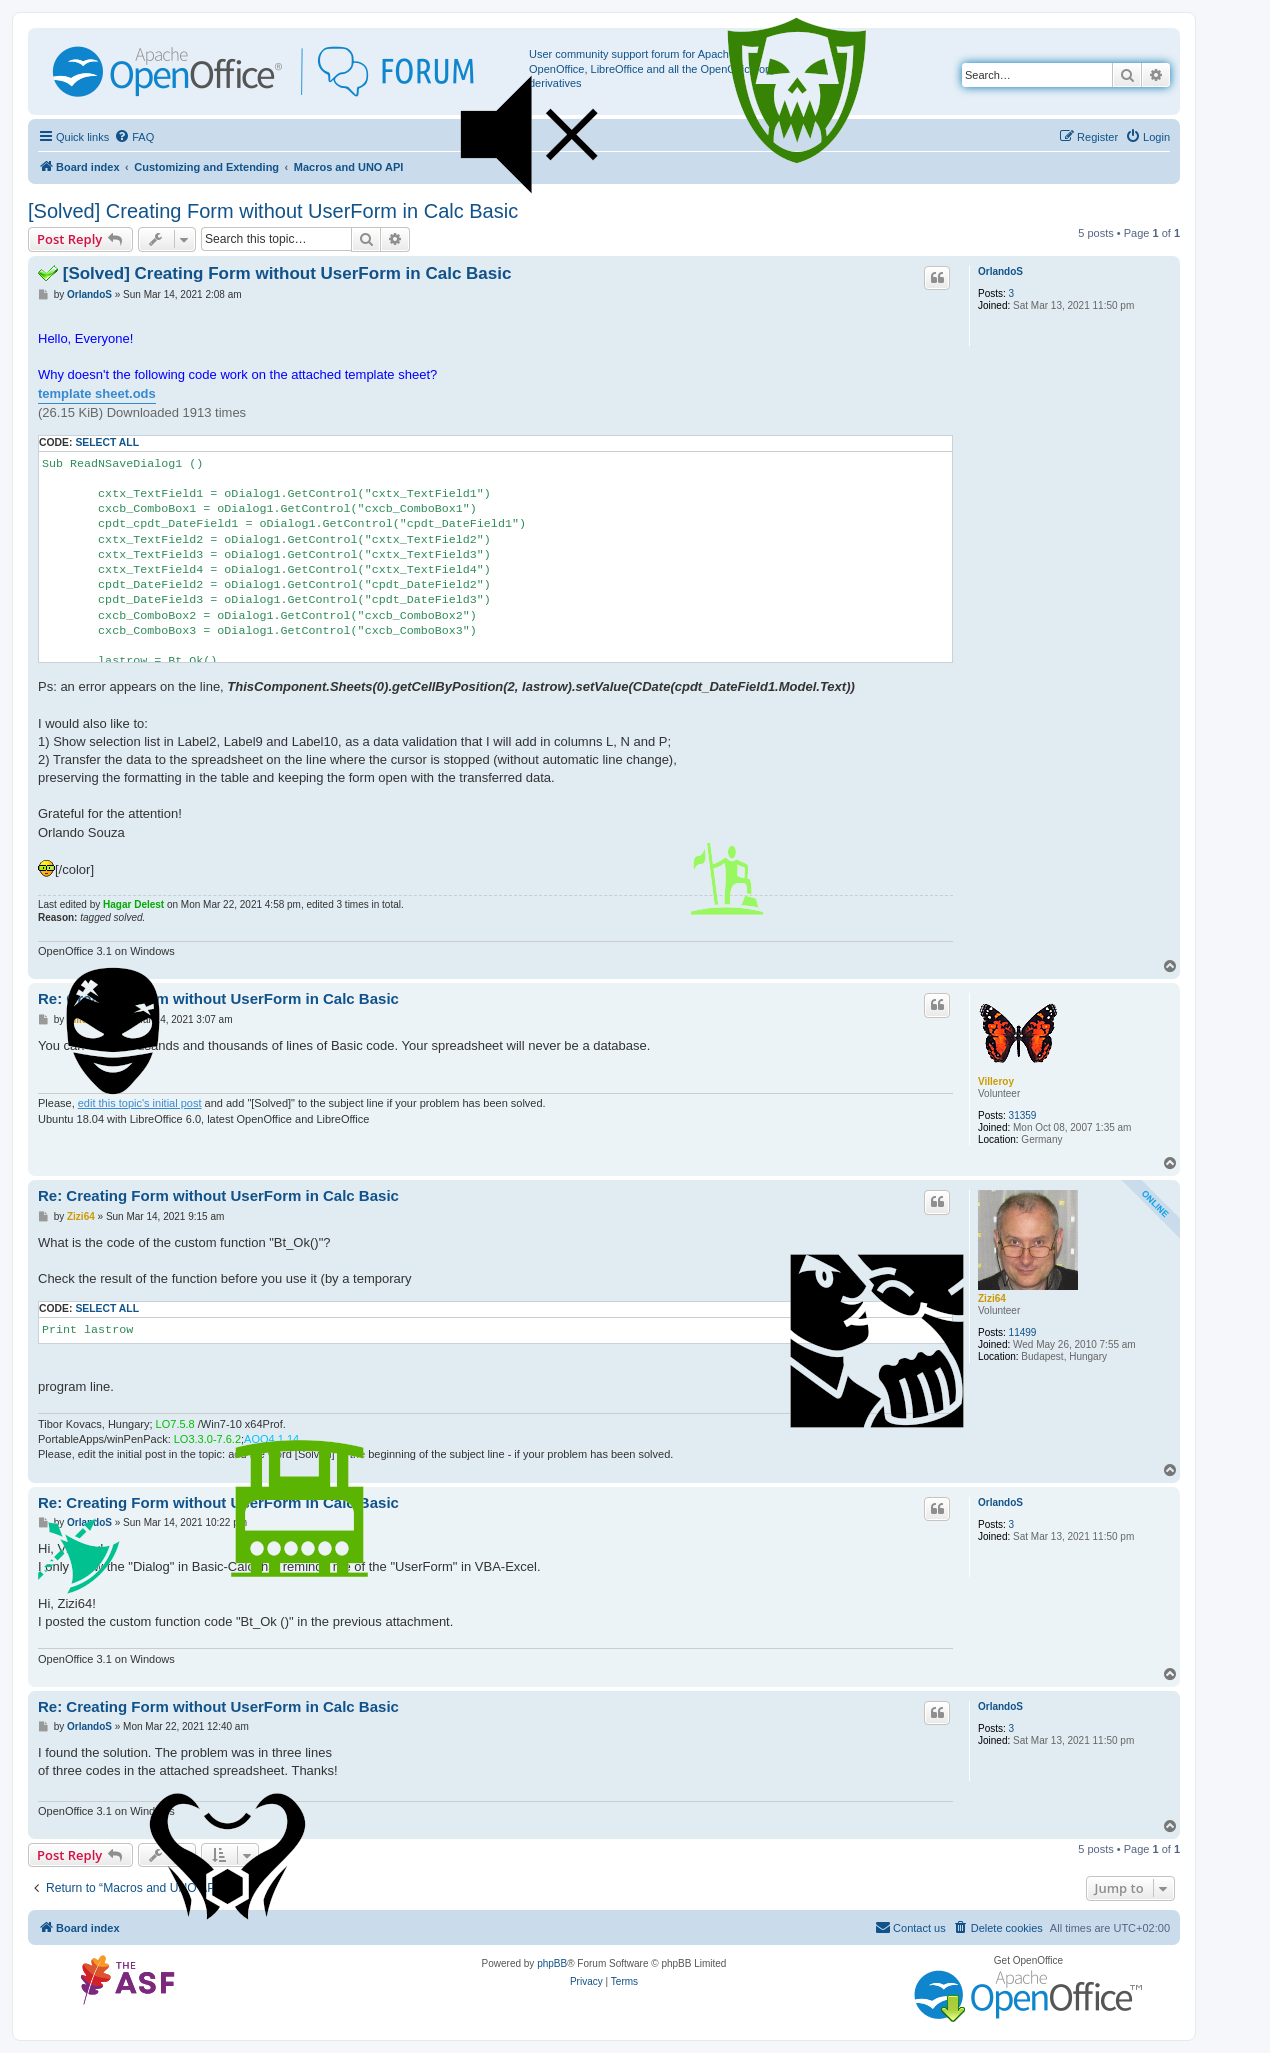  I want to click on initiate a persuasion or negotiation action, so click(877, 1341).